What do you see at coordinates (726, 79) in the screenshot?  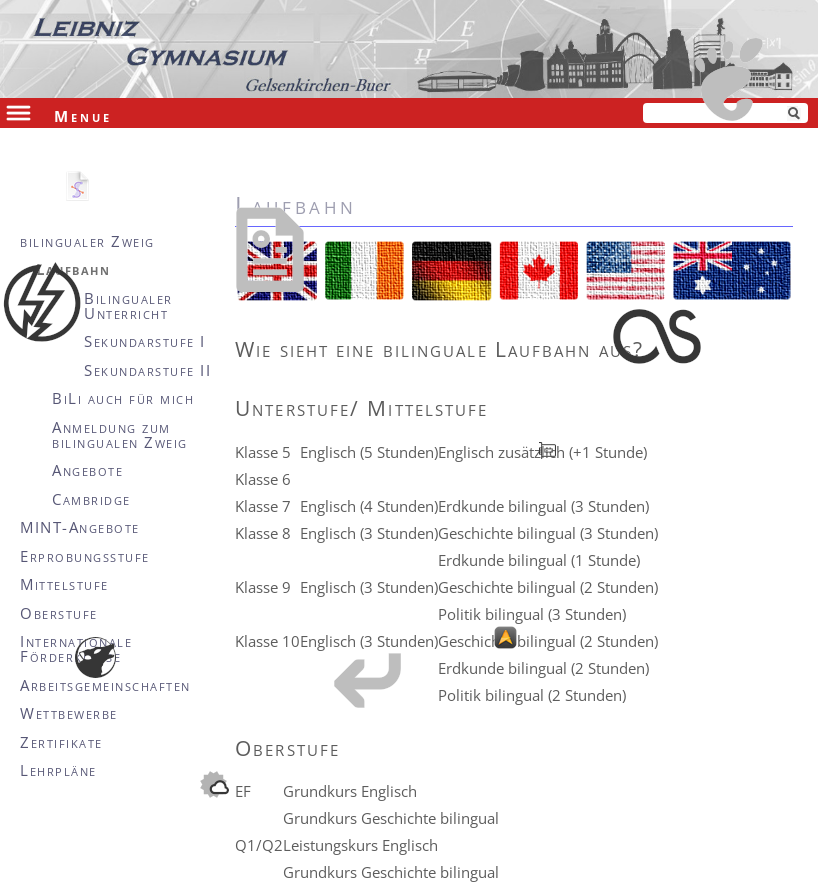 I see `access the GNOME desktop home or start menu` at bounding box center [726, 79].